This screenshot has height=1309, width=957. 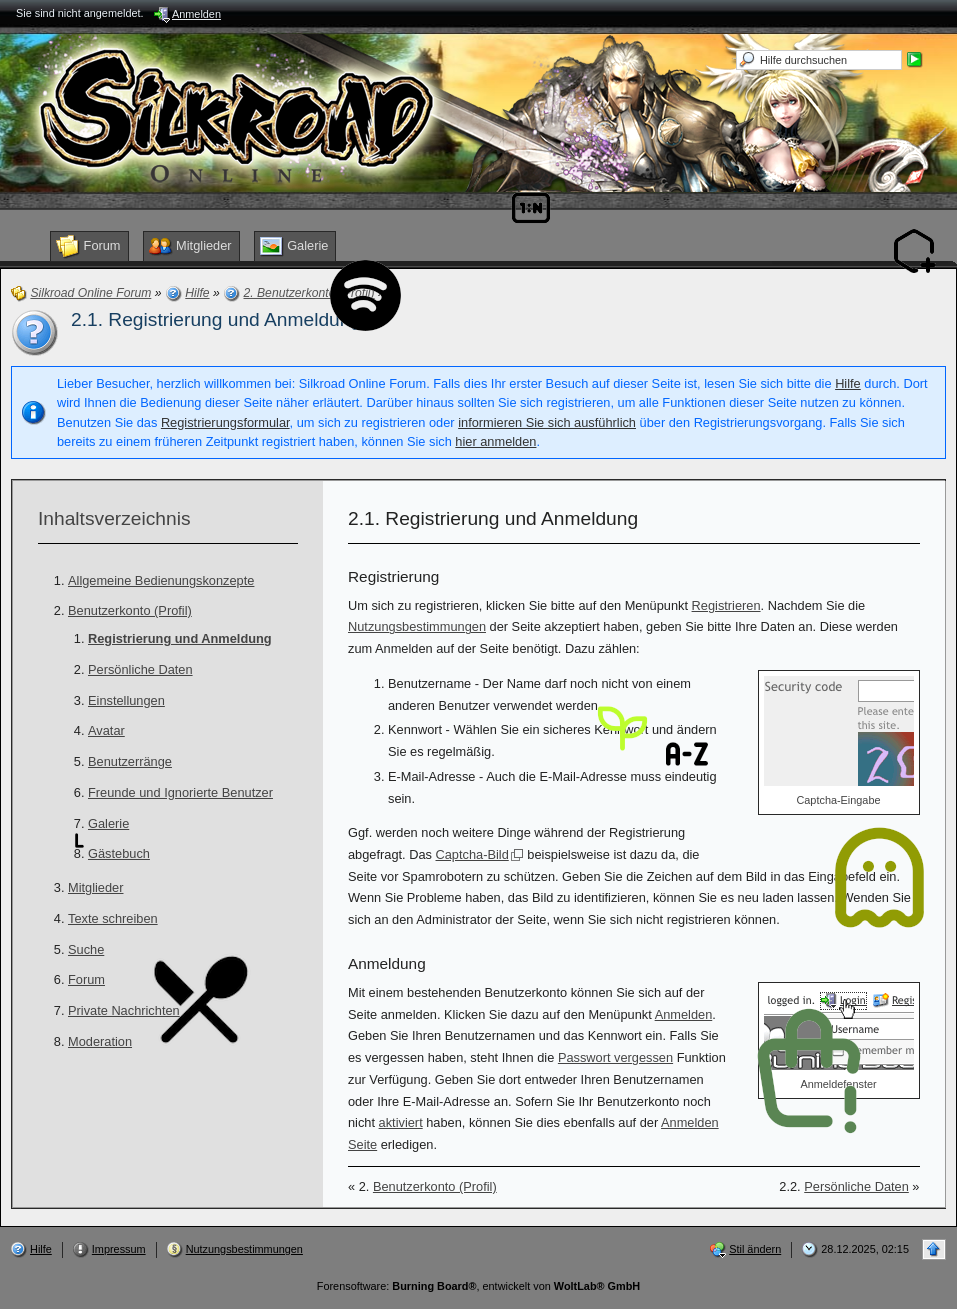 What do you see at coordinates (687, 754) in the screenshot?
I see `sort items alphabetically from A to Z` at bounding box center [687, 754].